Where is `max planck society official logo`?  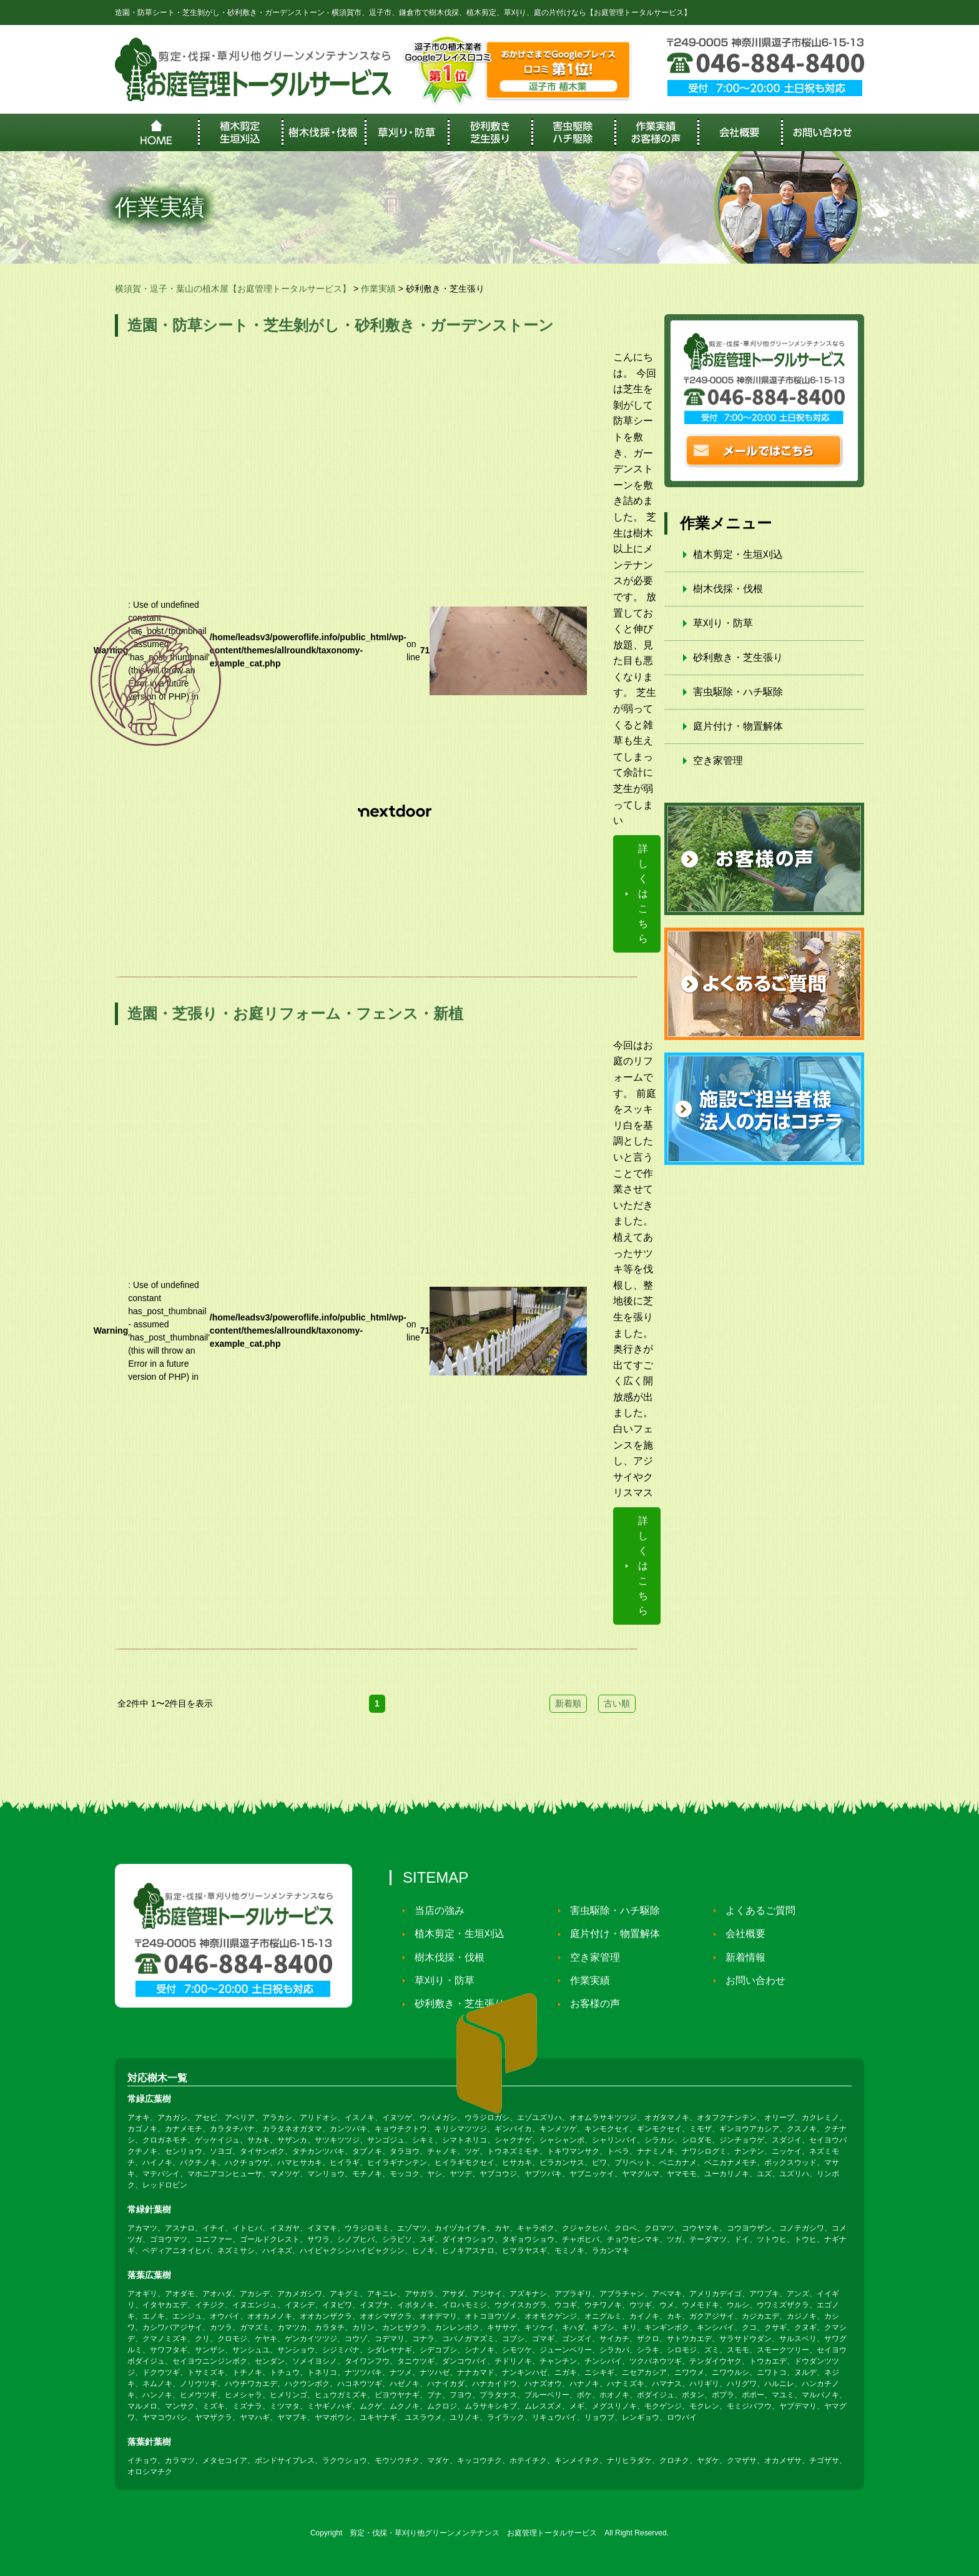
max planck society official logo is located at coordinates (155, 680).